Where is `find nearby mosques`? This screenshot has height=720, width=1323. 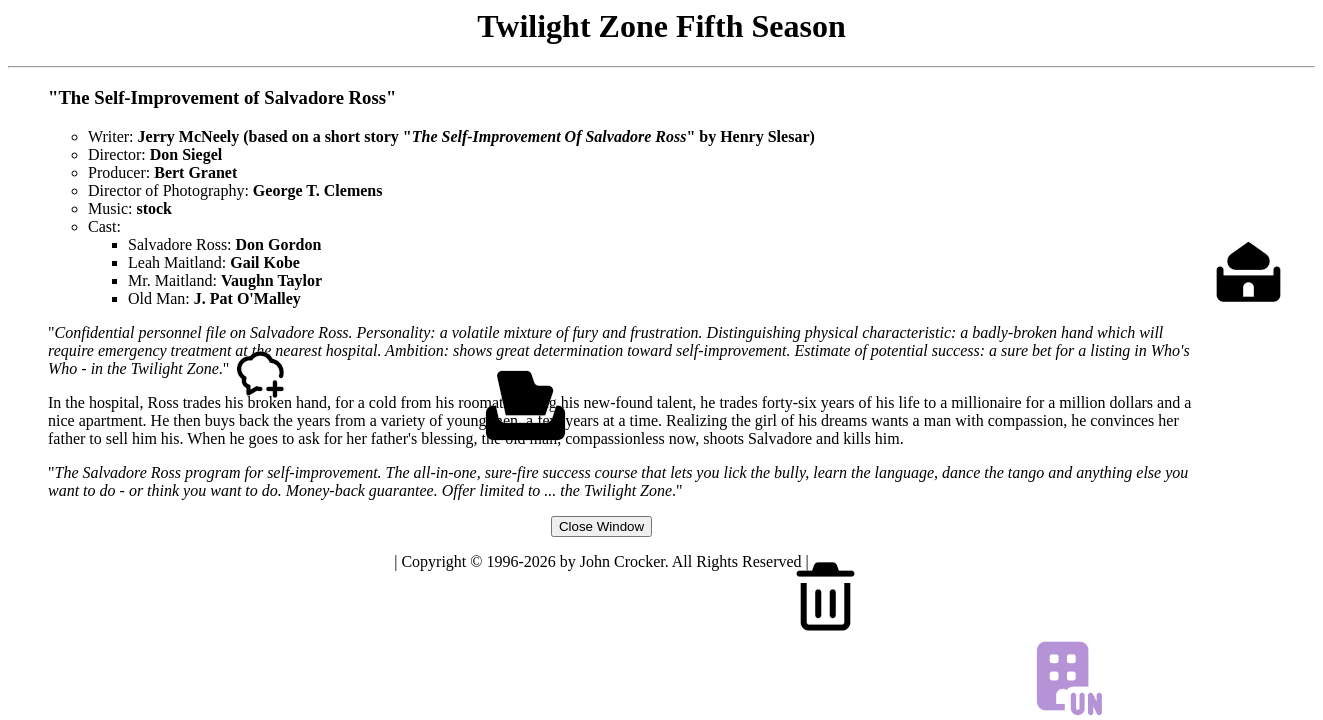
find nearby mosques is located at coordinates (1248, 273).